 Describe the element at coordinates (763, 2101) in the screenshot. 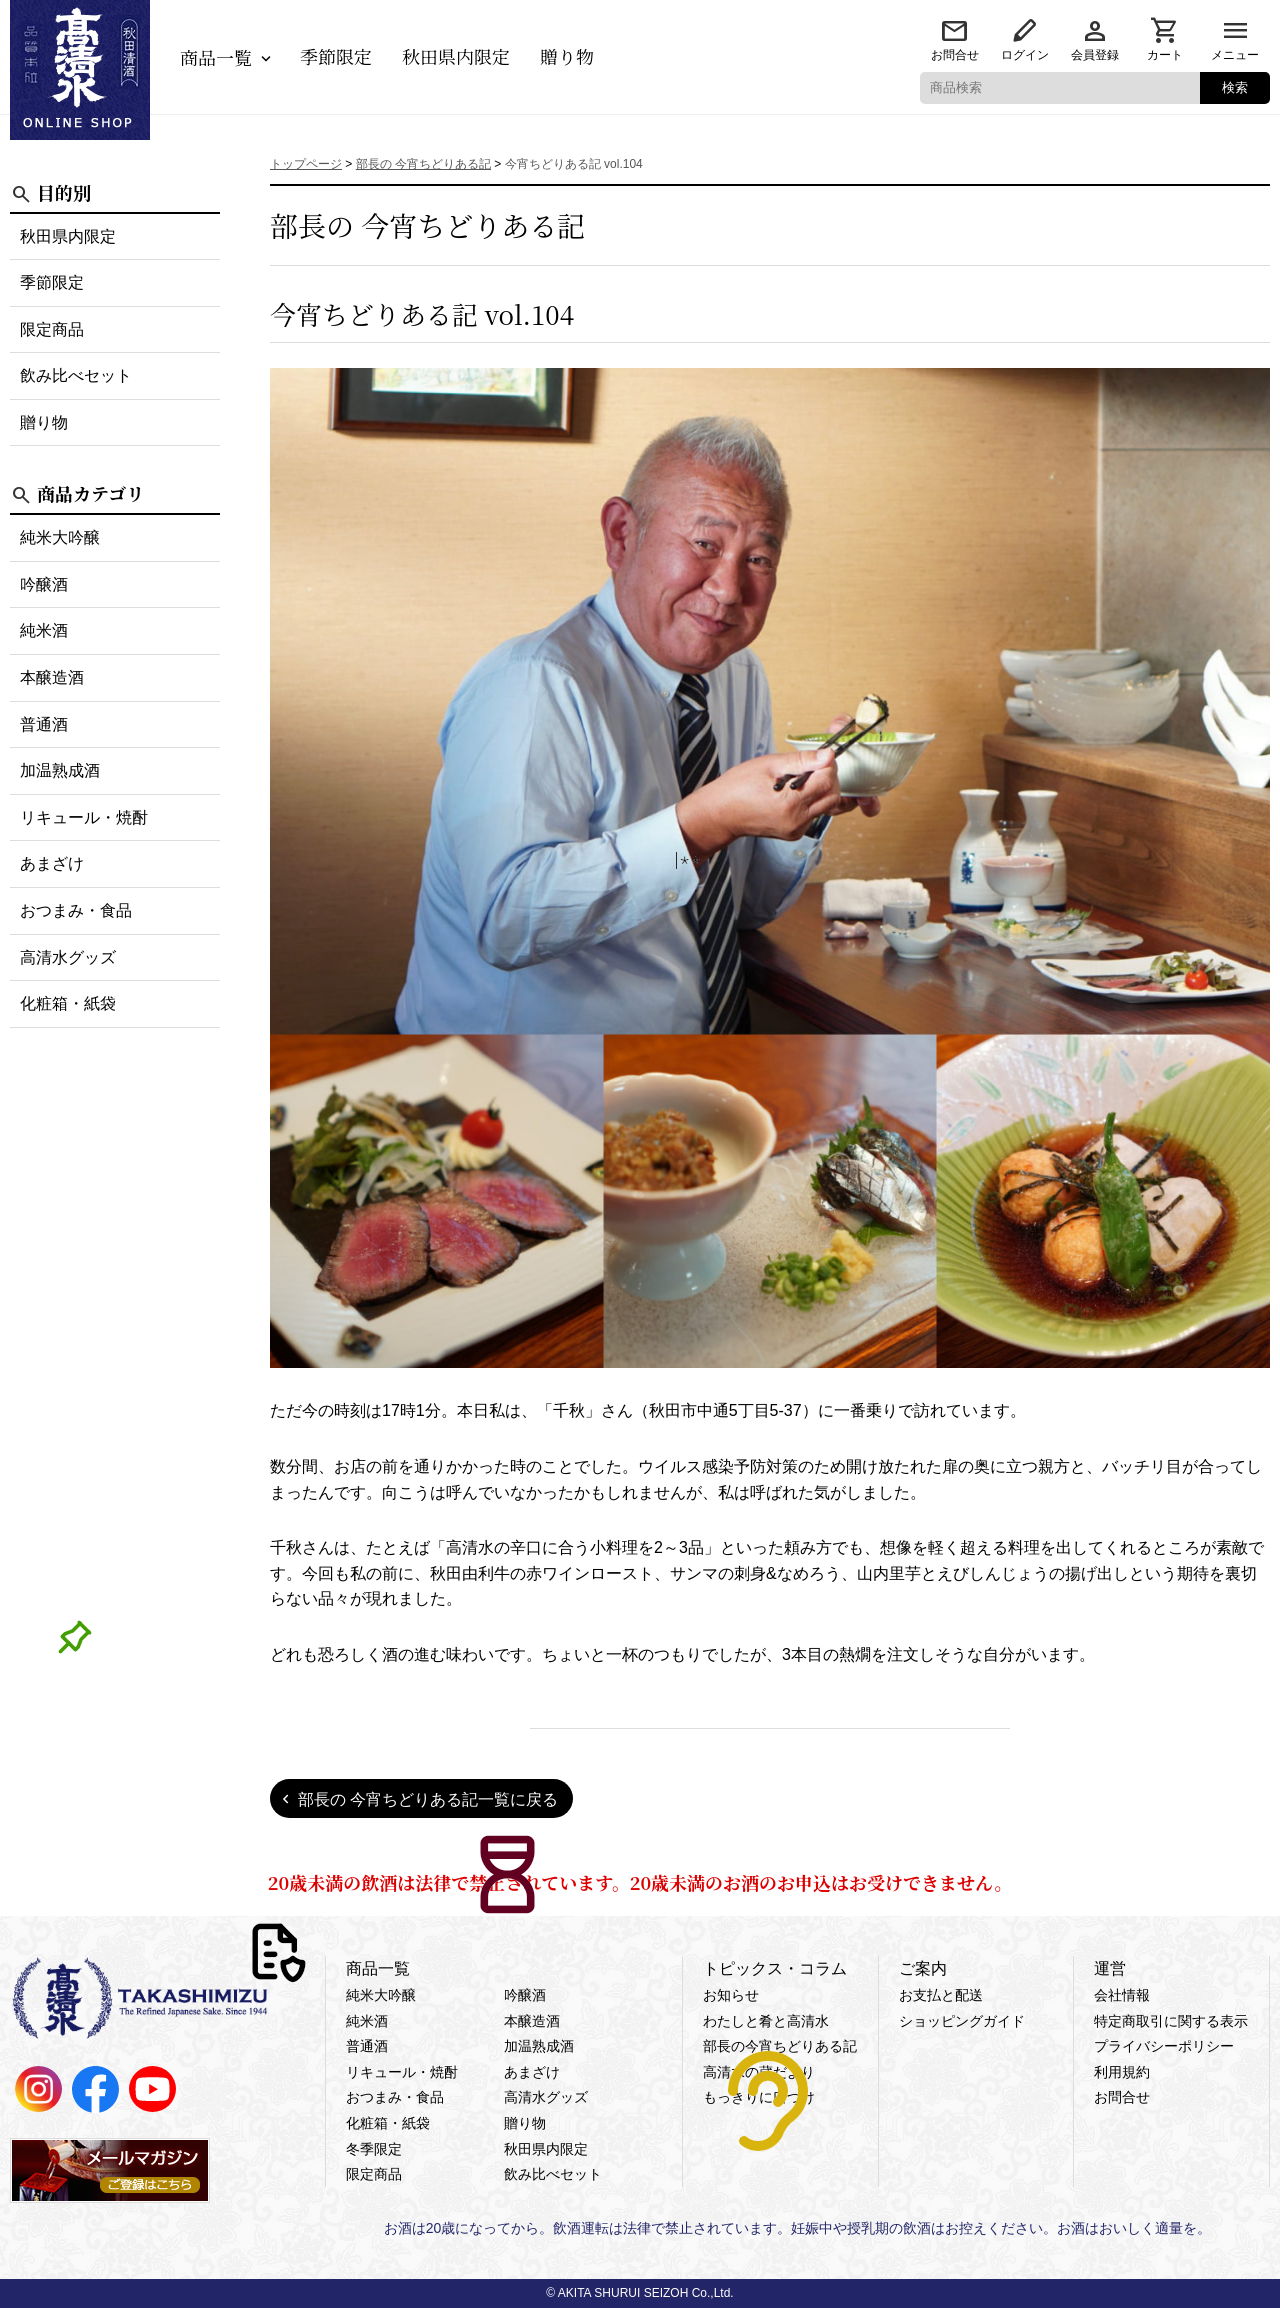

I see `enable audio or listening features` at that location.